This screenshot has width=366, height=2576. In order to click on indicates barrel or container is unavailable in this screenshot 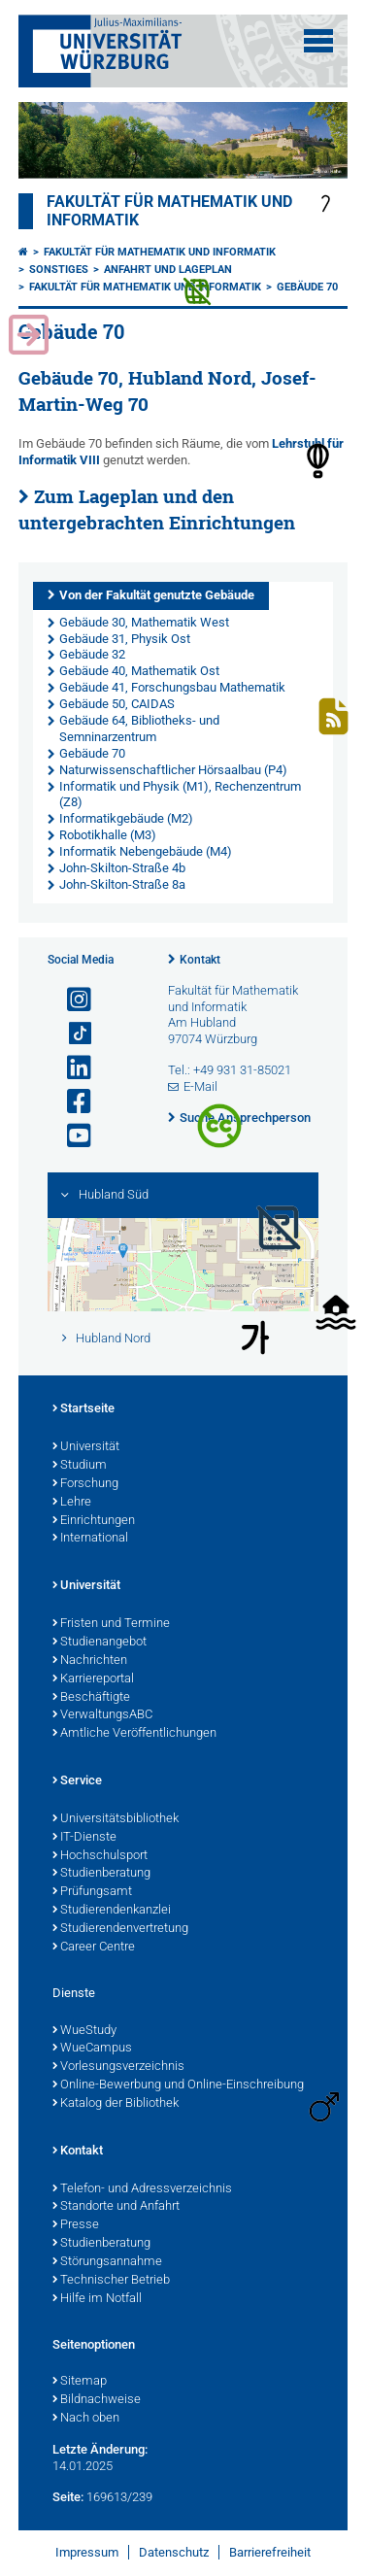, I will do `click(197, 291)`.